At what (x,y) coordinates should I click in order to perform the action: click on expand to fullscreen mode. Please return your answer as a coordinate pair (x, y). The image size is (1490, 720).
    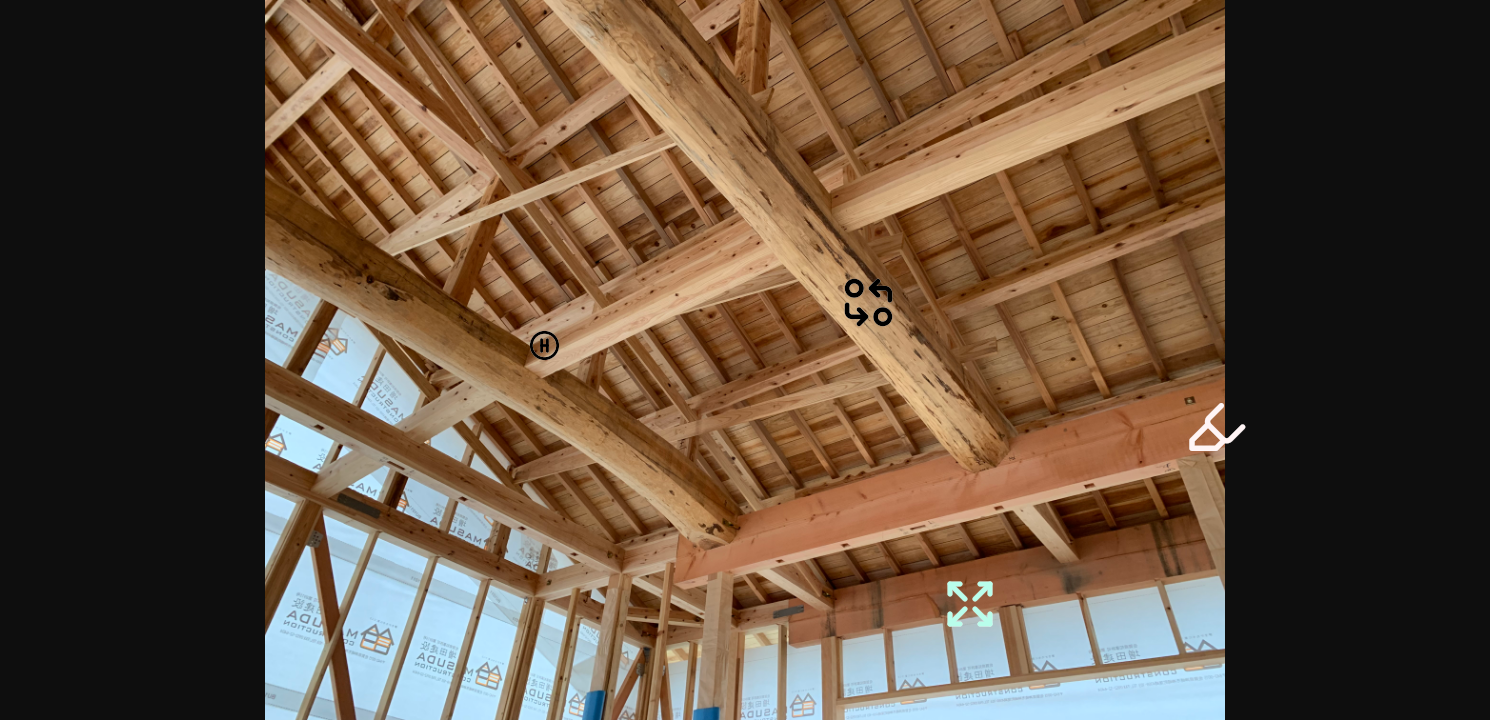
    Looking at the image, I should click on (970, 604).